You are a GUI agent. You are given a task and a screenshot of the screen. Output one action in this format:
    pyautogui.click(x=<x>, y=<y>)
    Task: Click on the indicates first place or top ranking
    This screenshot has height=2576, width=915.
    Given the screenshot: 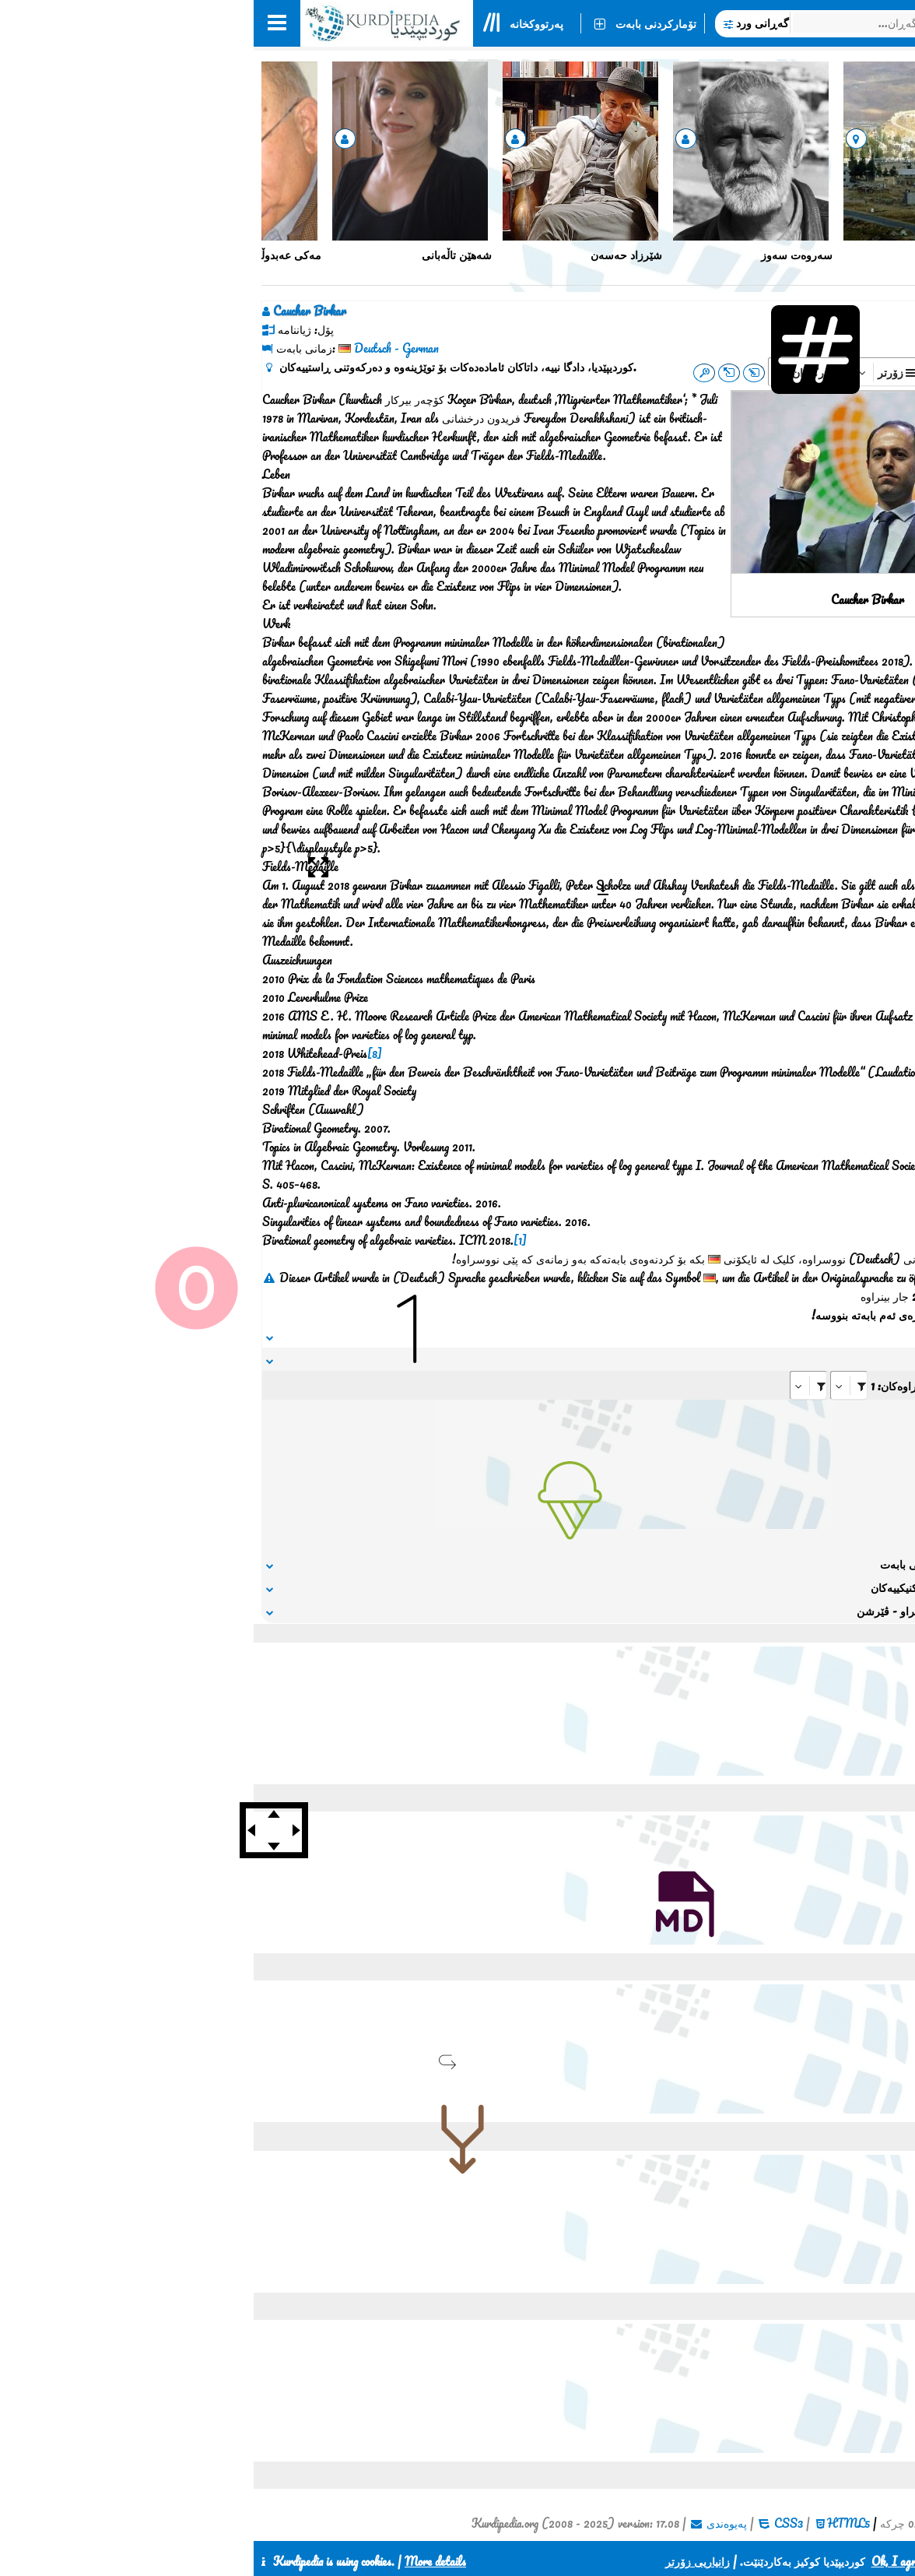 What is the action you would take?
    pyautogui.click(x=412, y=1329)
    